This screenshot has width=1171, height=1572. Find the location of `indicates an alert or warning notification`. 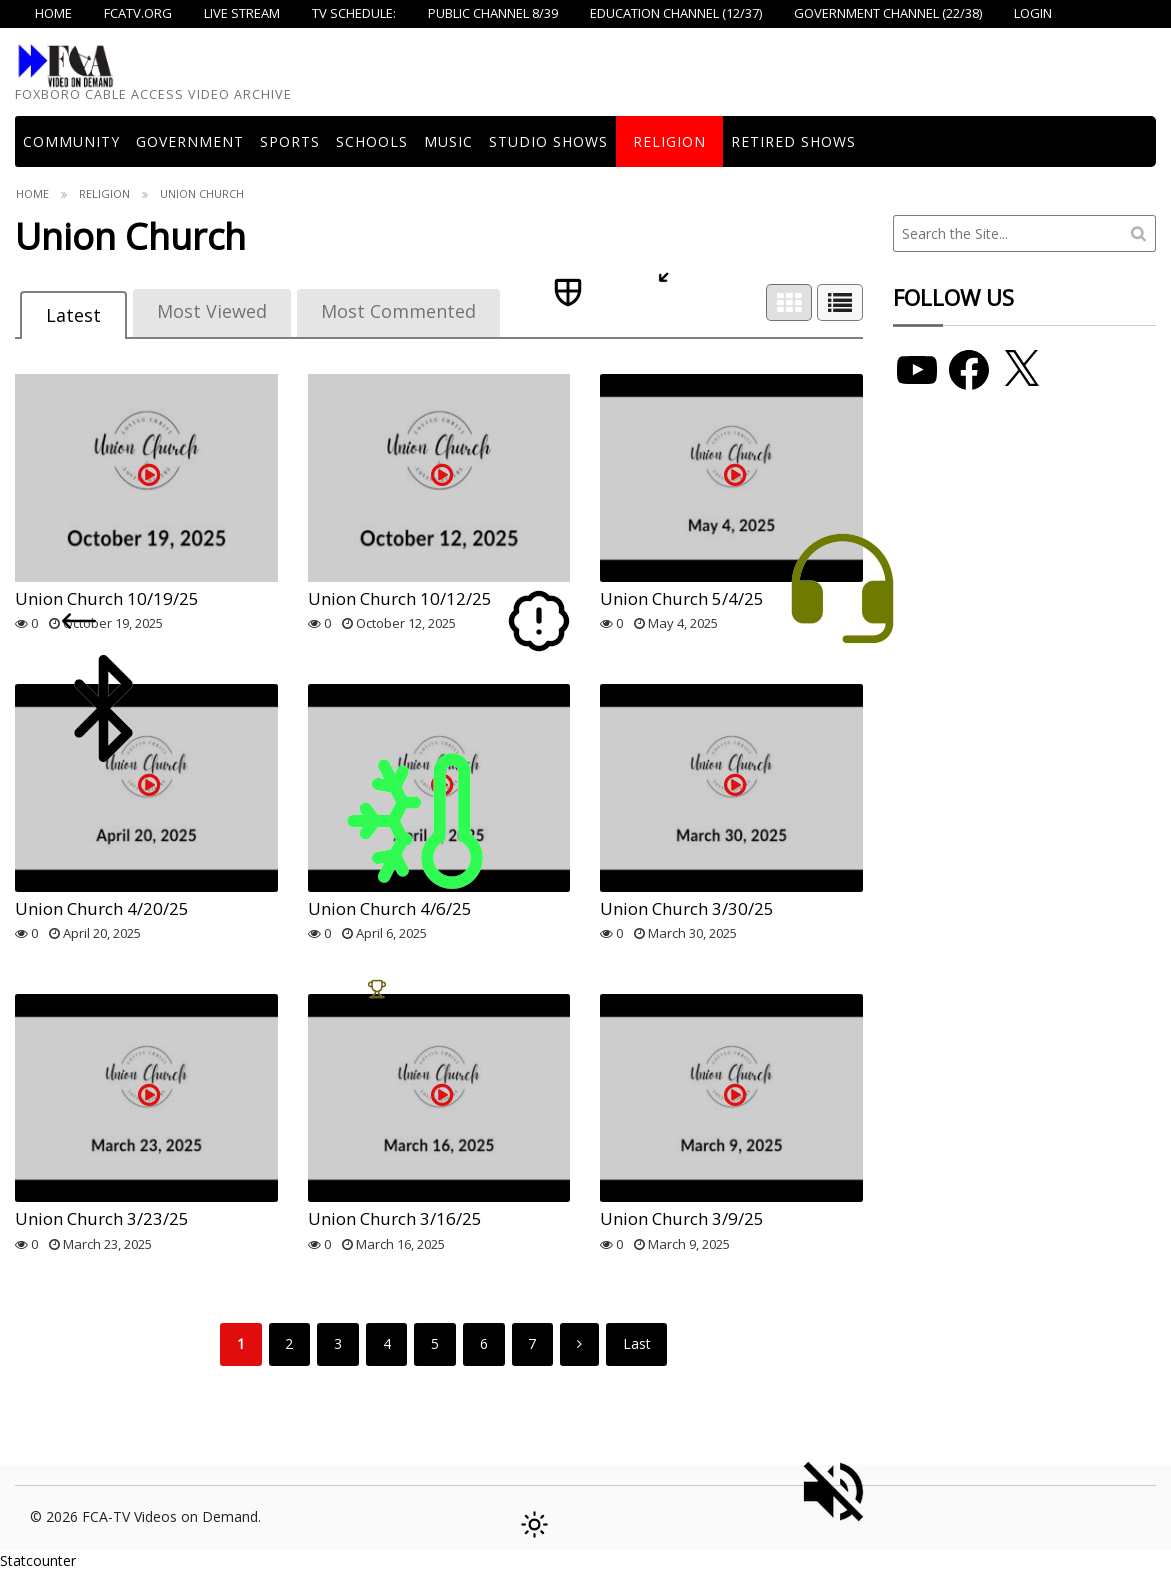

indicates an alert or warning notification is located at coordinates (539, 621).